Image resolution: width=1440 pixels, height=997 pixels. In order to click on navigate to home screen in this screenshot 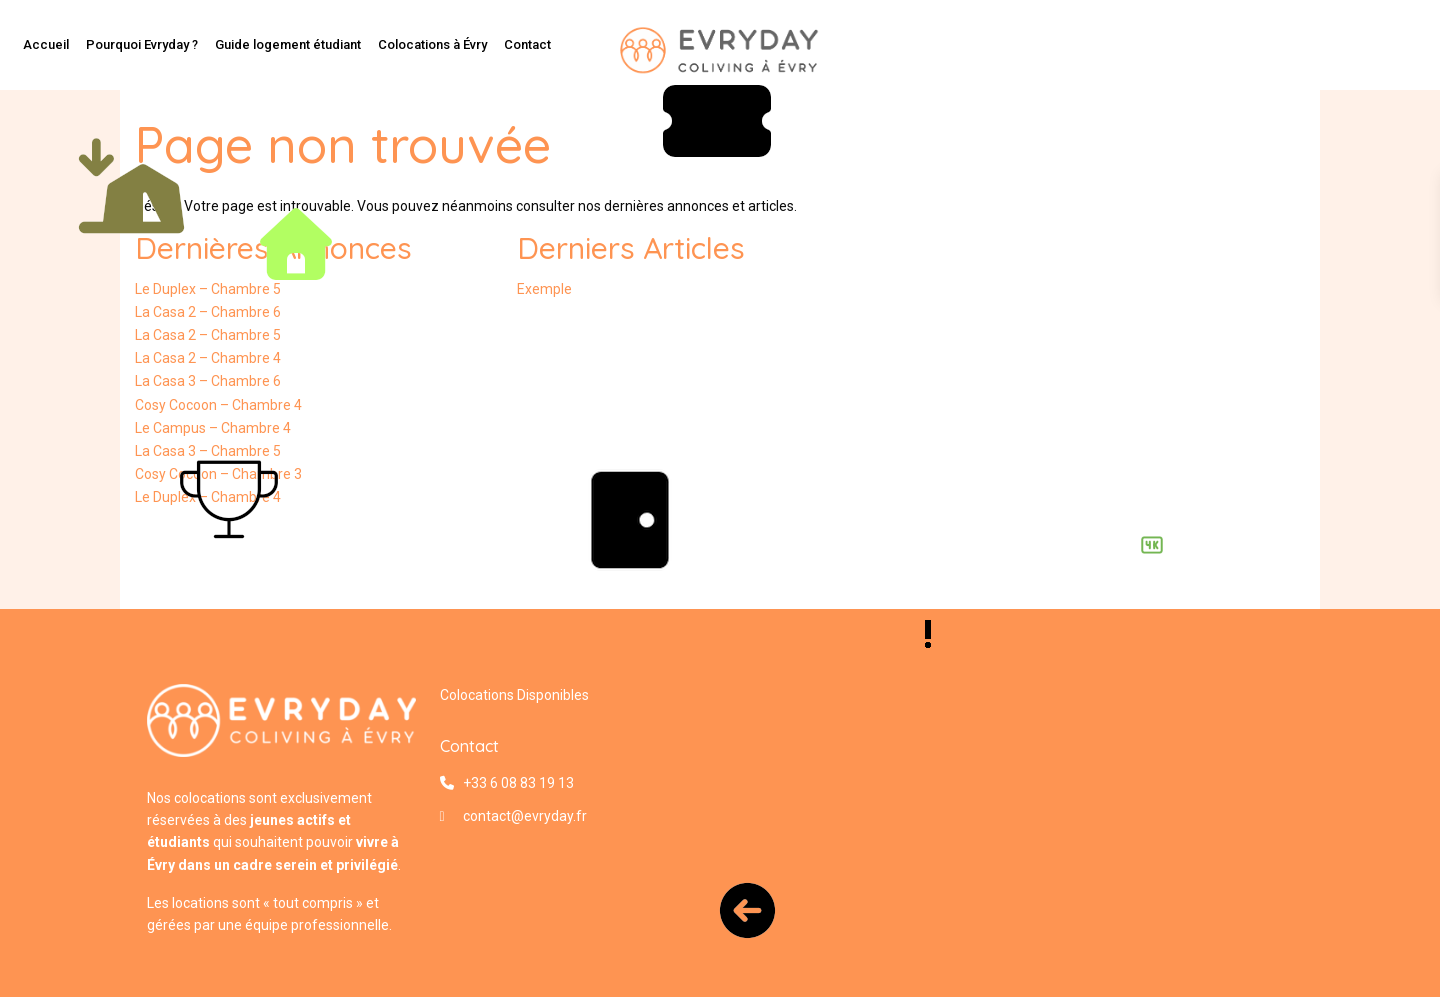, I will do `click(296, 244)`.